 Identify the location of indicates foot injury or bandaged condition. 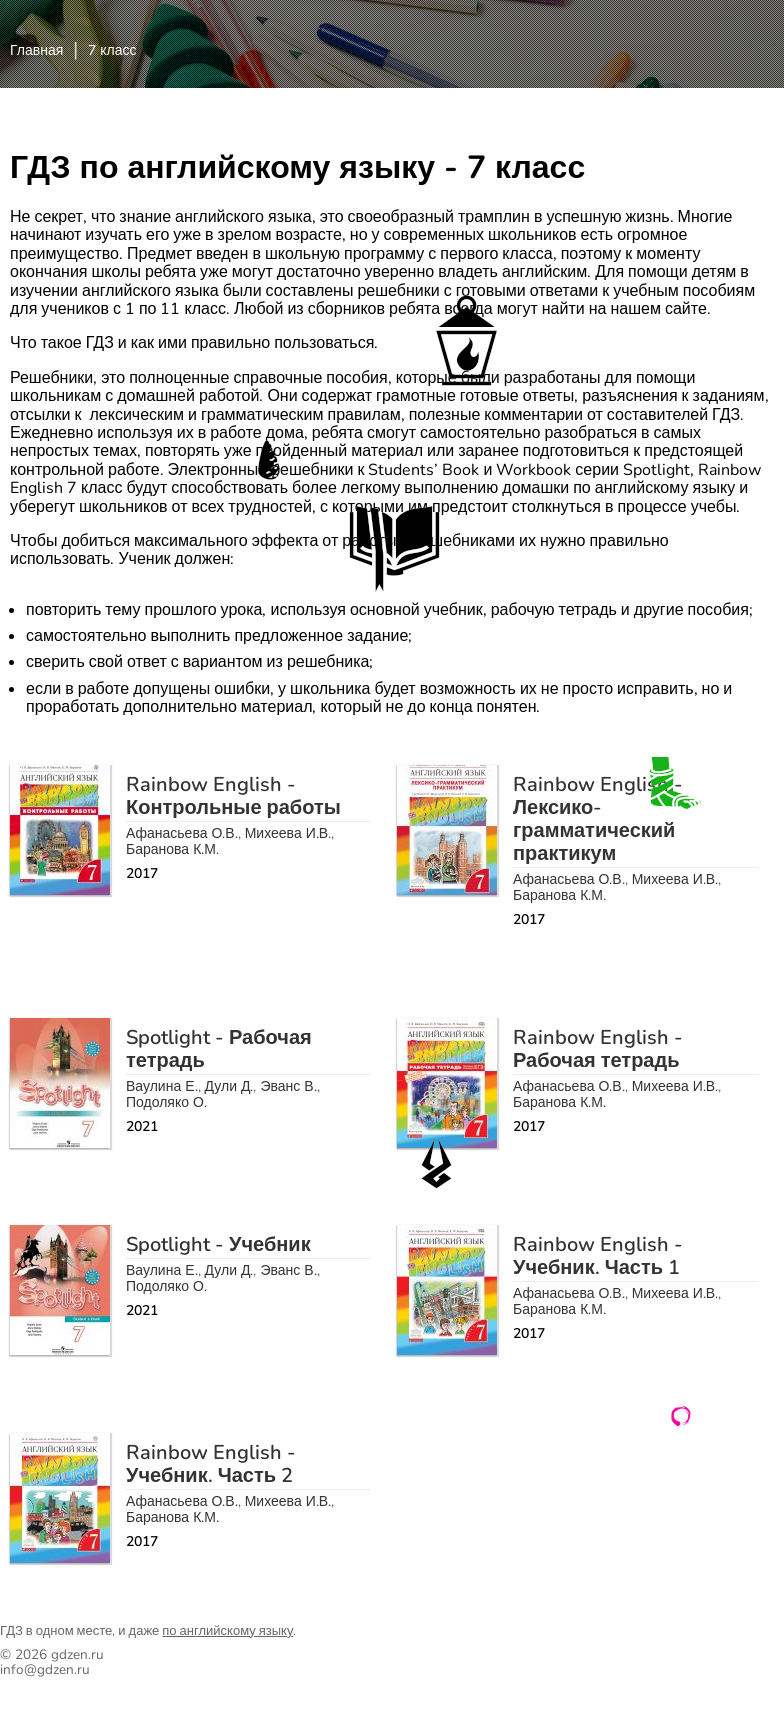
(675, 783).